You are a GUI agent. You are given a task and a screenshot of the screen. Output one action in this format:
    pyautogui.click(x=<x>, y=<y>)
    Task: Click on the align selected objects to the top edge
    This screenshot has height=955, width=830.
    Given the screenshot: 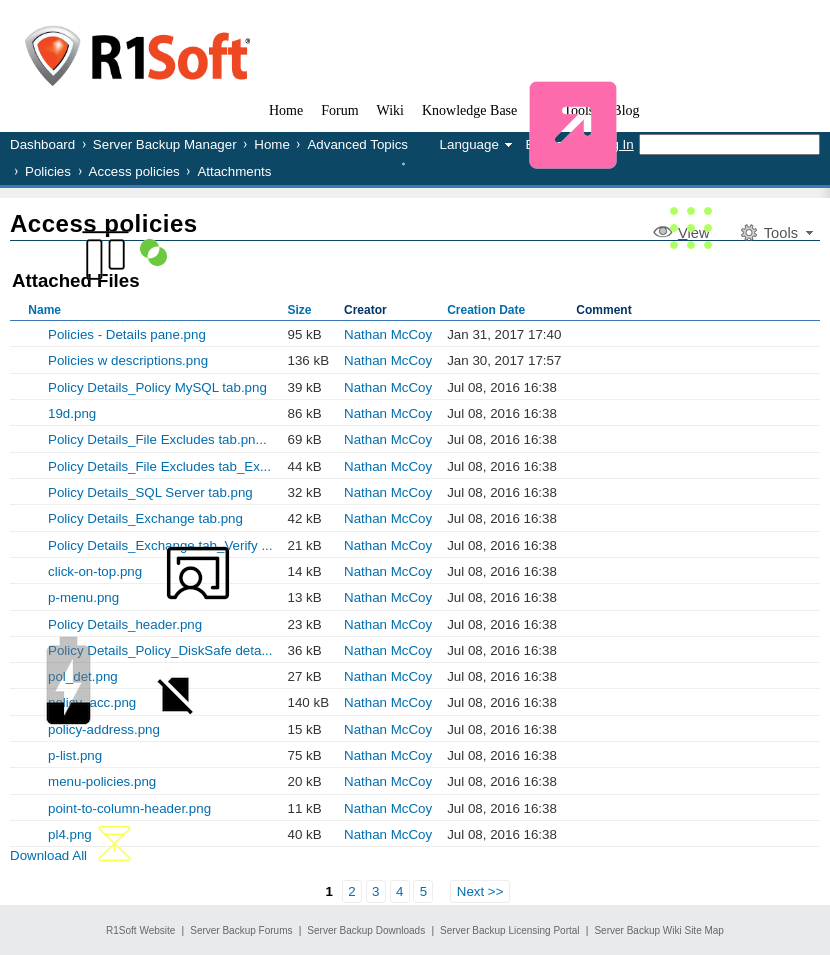 What is the action you would take?
    pyautogui.click(x=105, y=254)
    